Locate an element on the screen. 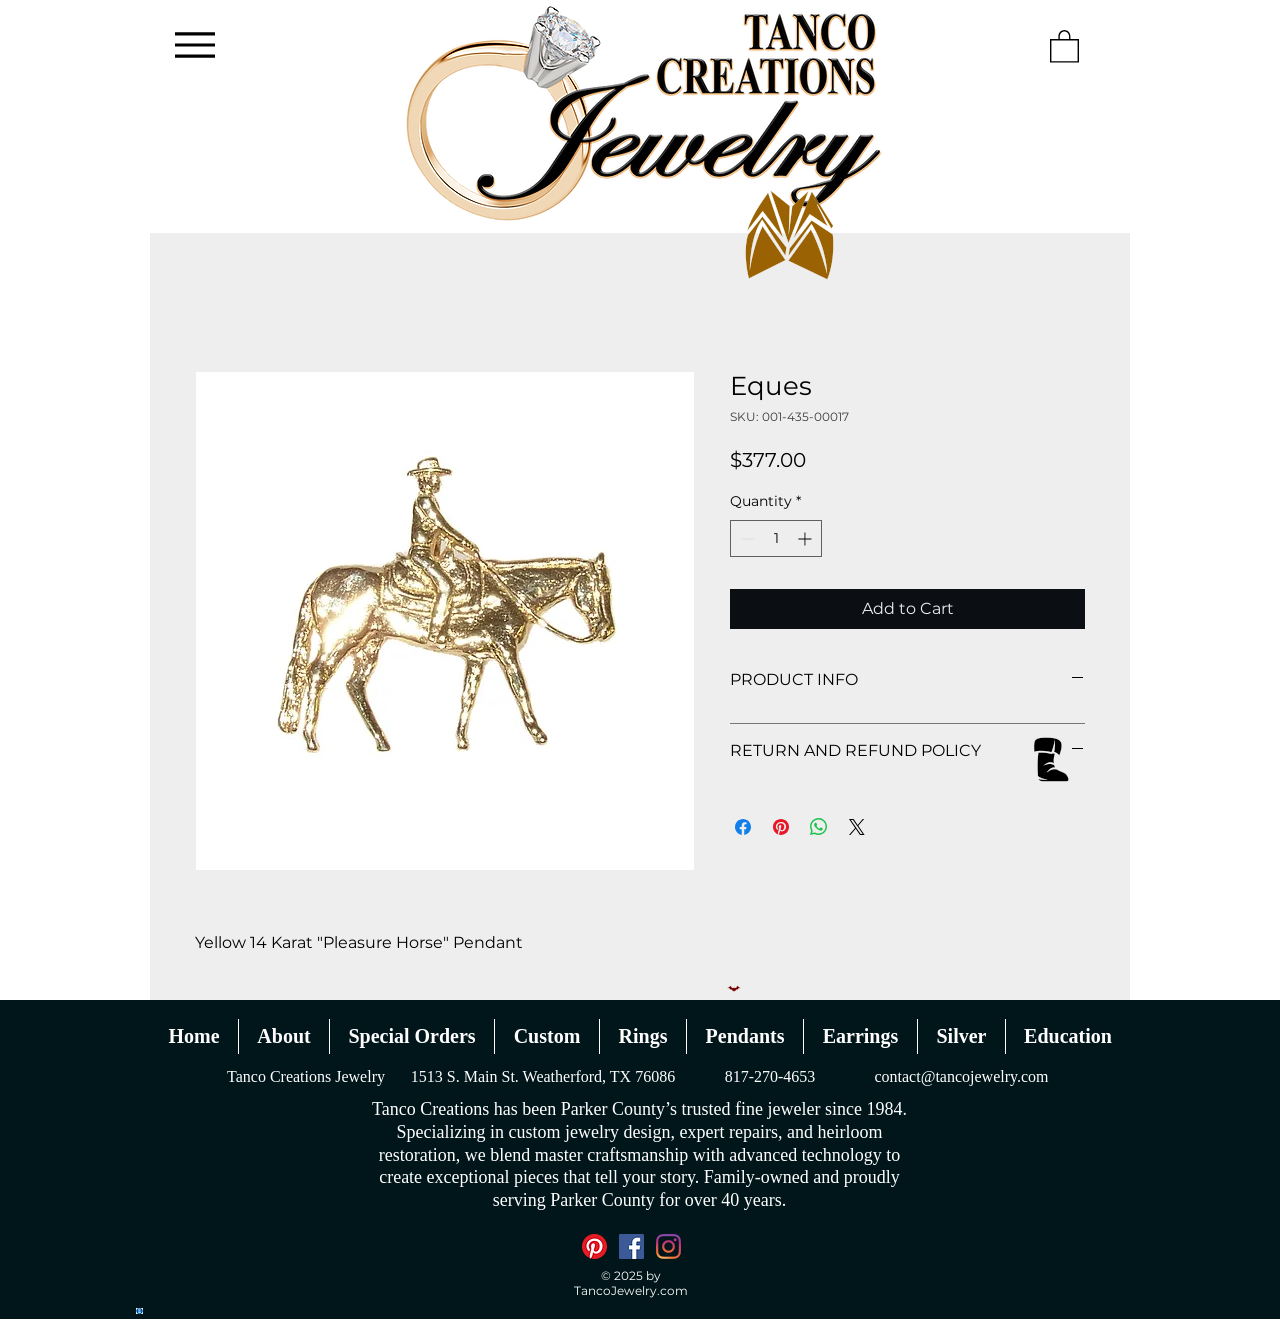 Image resolution: width=1280 pixels, height=1320 pixels. indicates halloween or spooky theme content is located at coordinates (734, 989).